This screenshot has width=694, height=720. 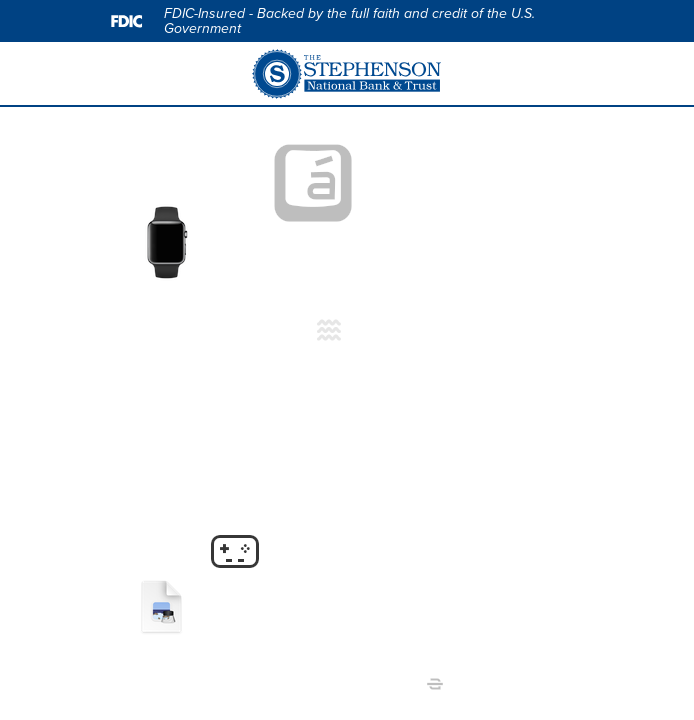 What do you see at coordinates (166, 242) in the screenshot?
I see `apple watch device icon` at bounding box center [166, 242].